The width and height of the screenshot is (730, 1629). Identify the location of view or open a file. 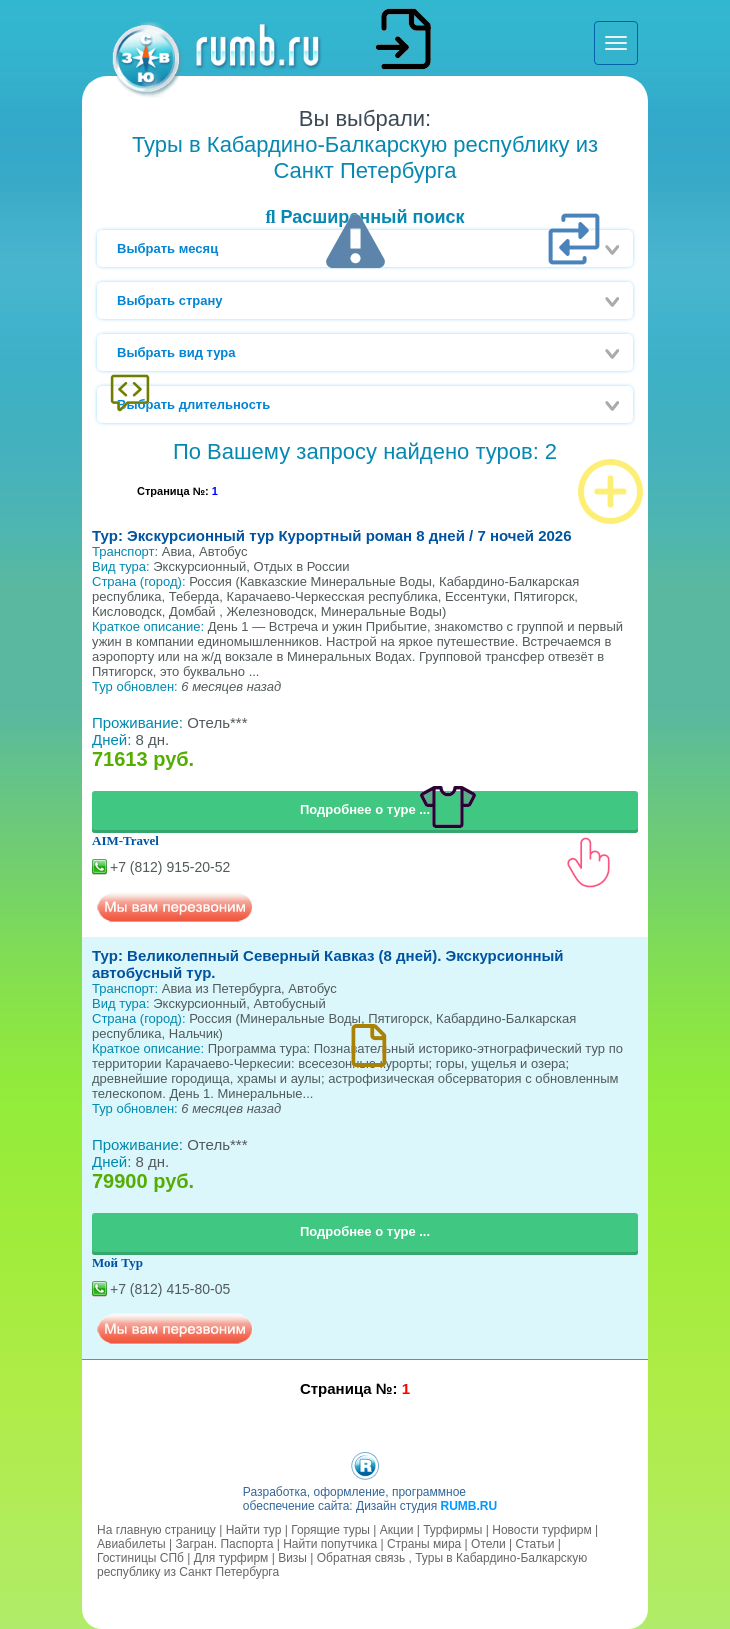
(367, 1045).